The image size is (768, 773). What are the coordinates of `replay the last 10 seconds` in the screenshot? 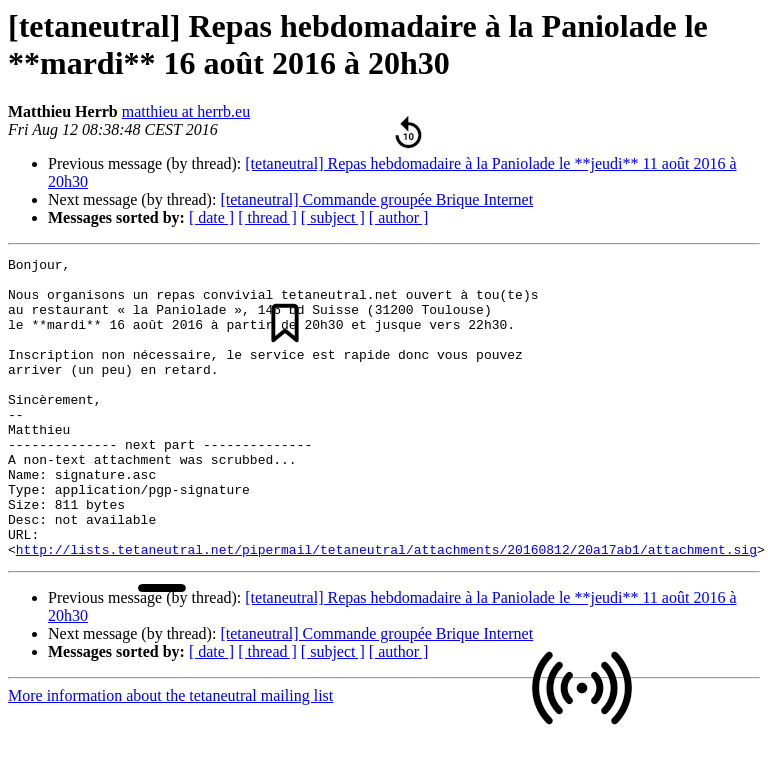 It's located at (408, 133).